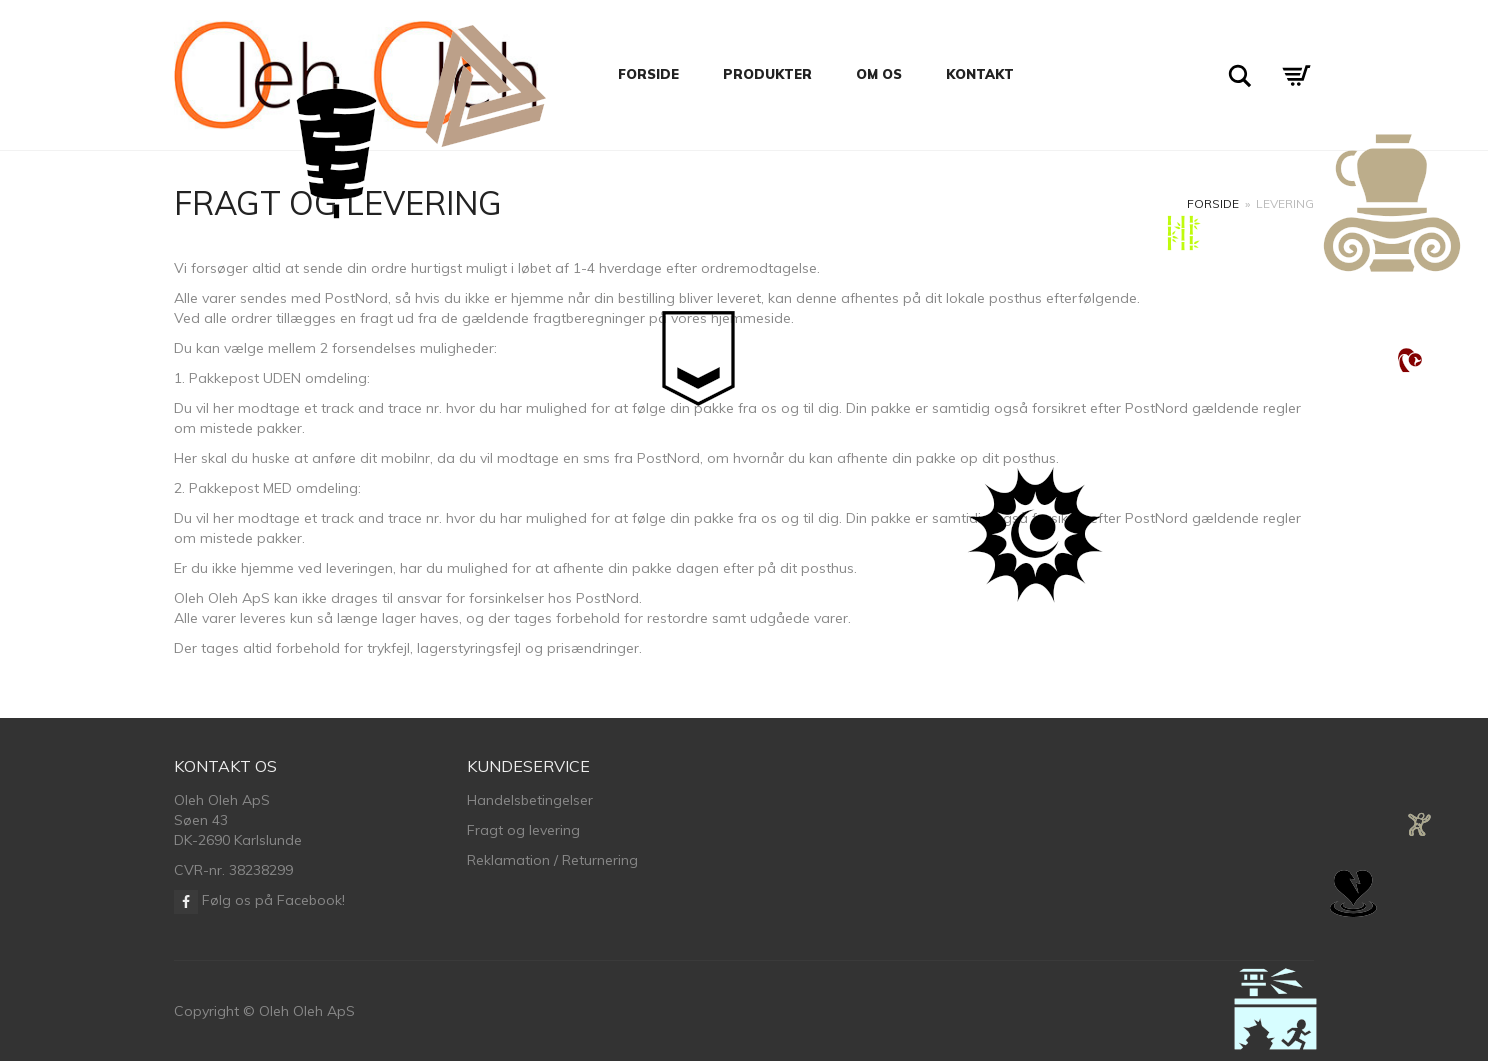  I want to click on indicates rank 1 or lowest tier status, so click(698, 358).